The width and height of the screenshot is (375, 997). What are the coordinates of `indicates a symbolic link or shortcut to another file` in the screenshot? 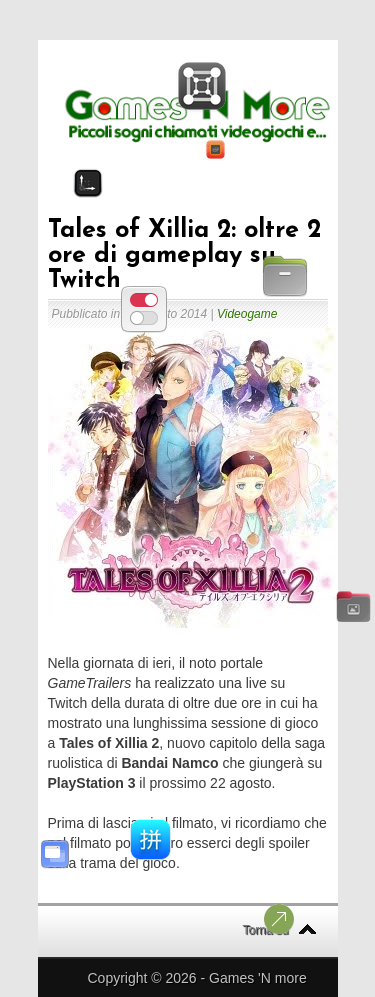 It's located at (279, 919).